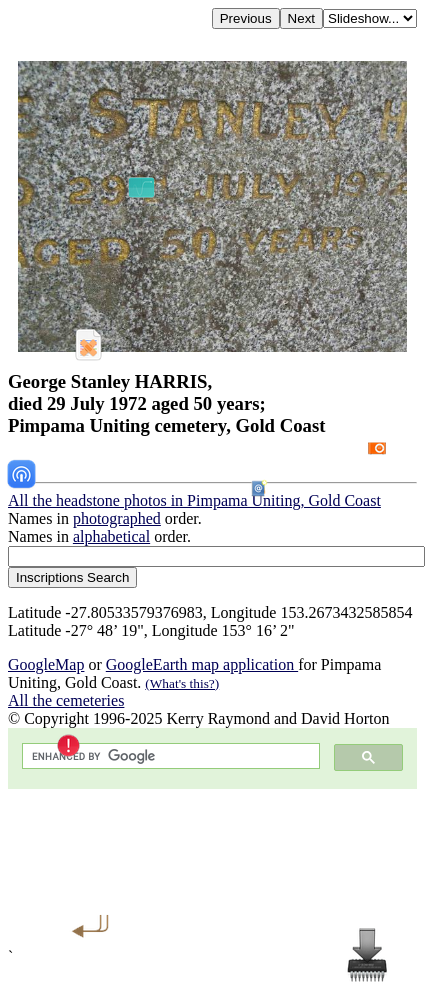 This screenshot has width=425, height=1000. Describe the element at coordinates (88, 344) in the screenshot. I see `a patch or diff file for code changes` at that location.